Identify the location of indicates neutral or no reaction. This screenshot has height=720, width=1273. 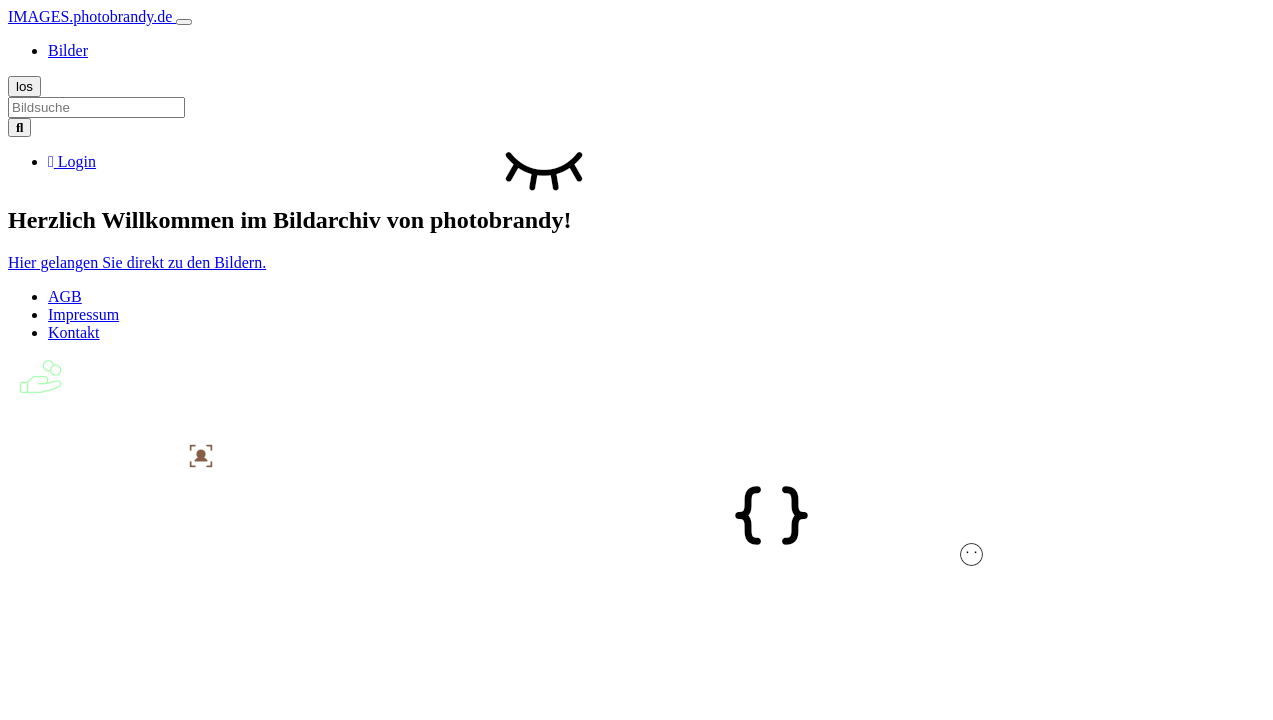
(971, 554).